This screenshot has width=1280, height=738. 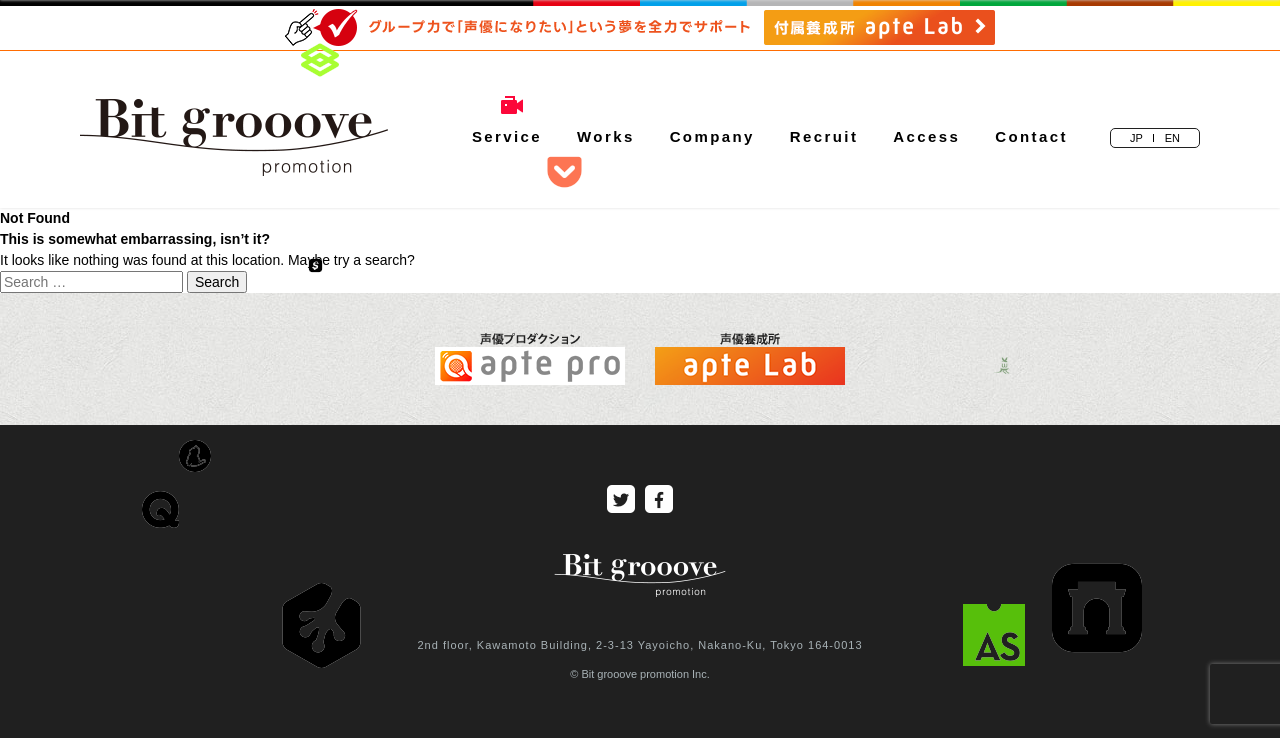 What do you see at coordinates (1097, 608) in the screenshot?
I see `open the Farcaster app` at bounding box center [1097, 608].